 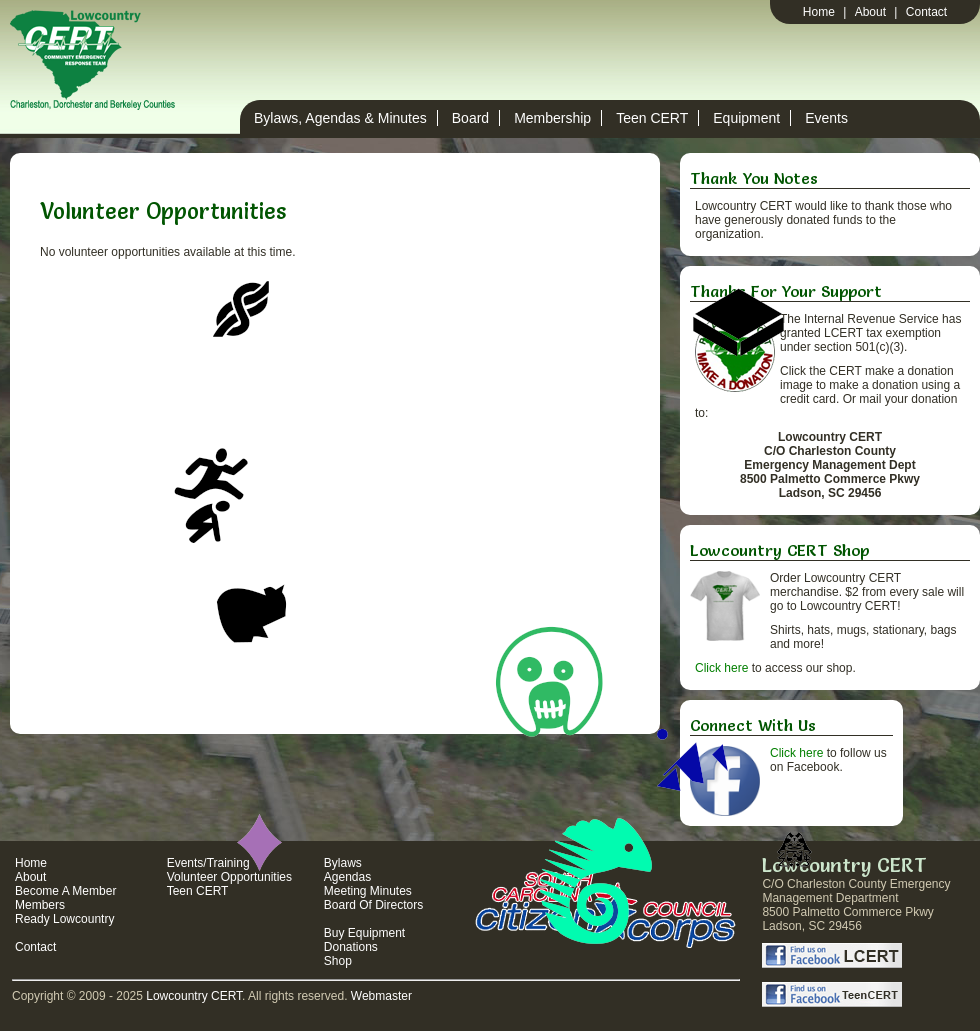 What do you see at coordinates (241, 309) in the screenshot?
I see `indicates a connection or link between items` at bounding box center [241, 309].